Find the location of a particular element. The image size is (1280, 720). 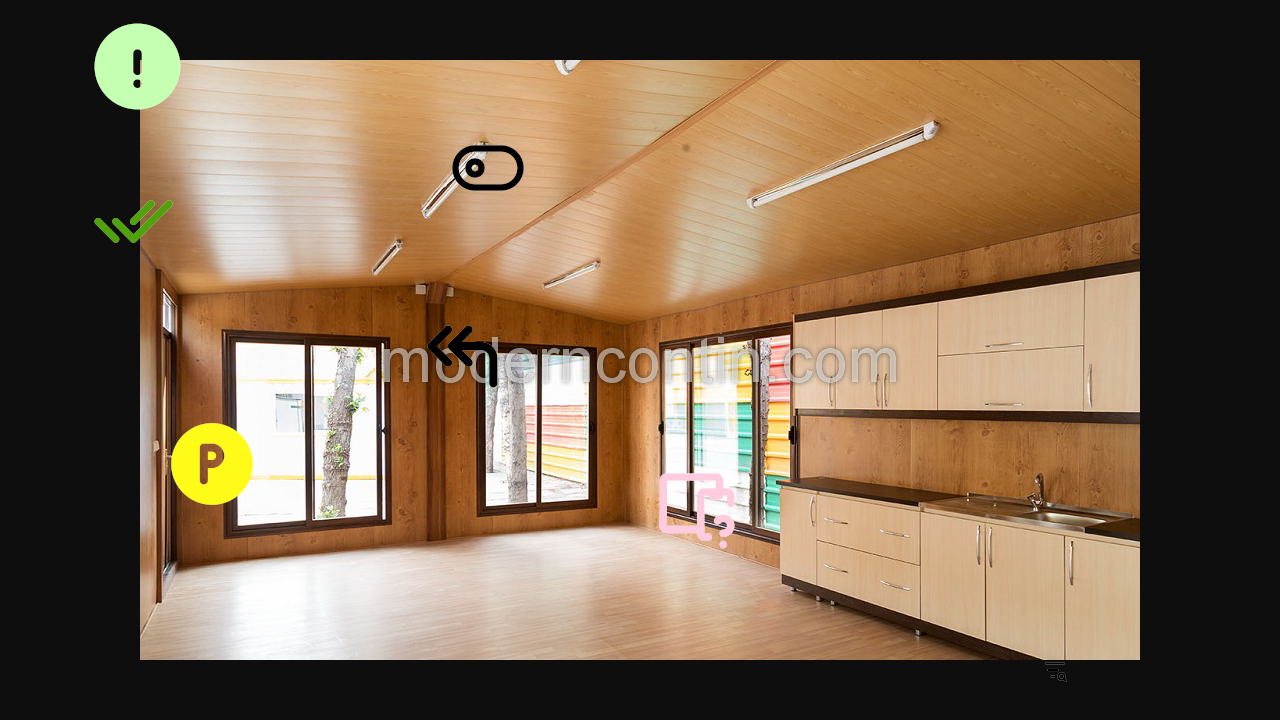

indicates a warning or alert requiring attention is located at coordinates (137, 66).